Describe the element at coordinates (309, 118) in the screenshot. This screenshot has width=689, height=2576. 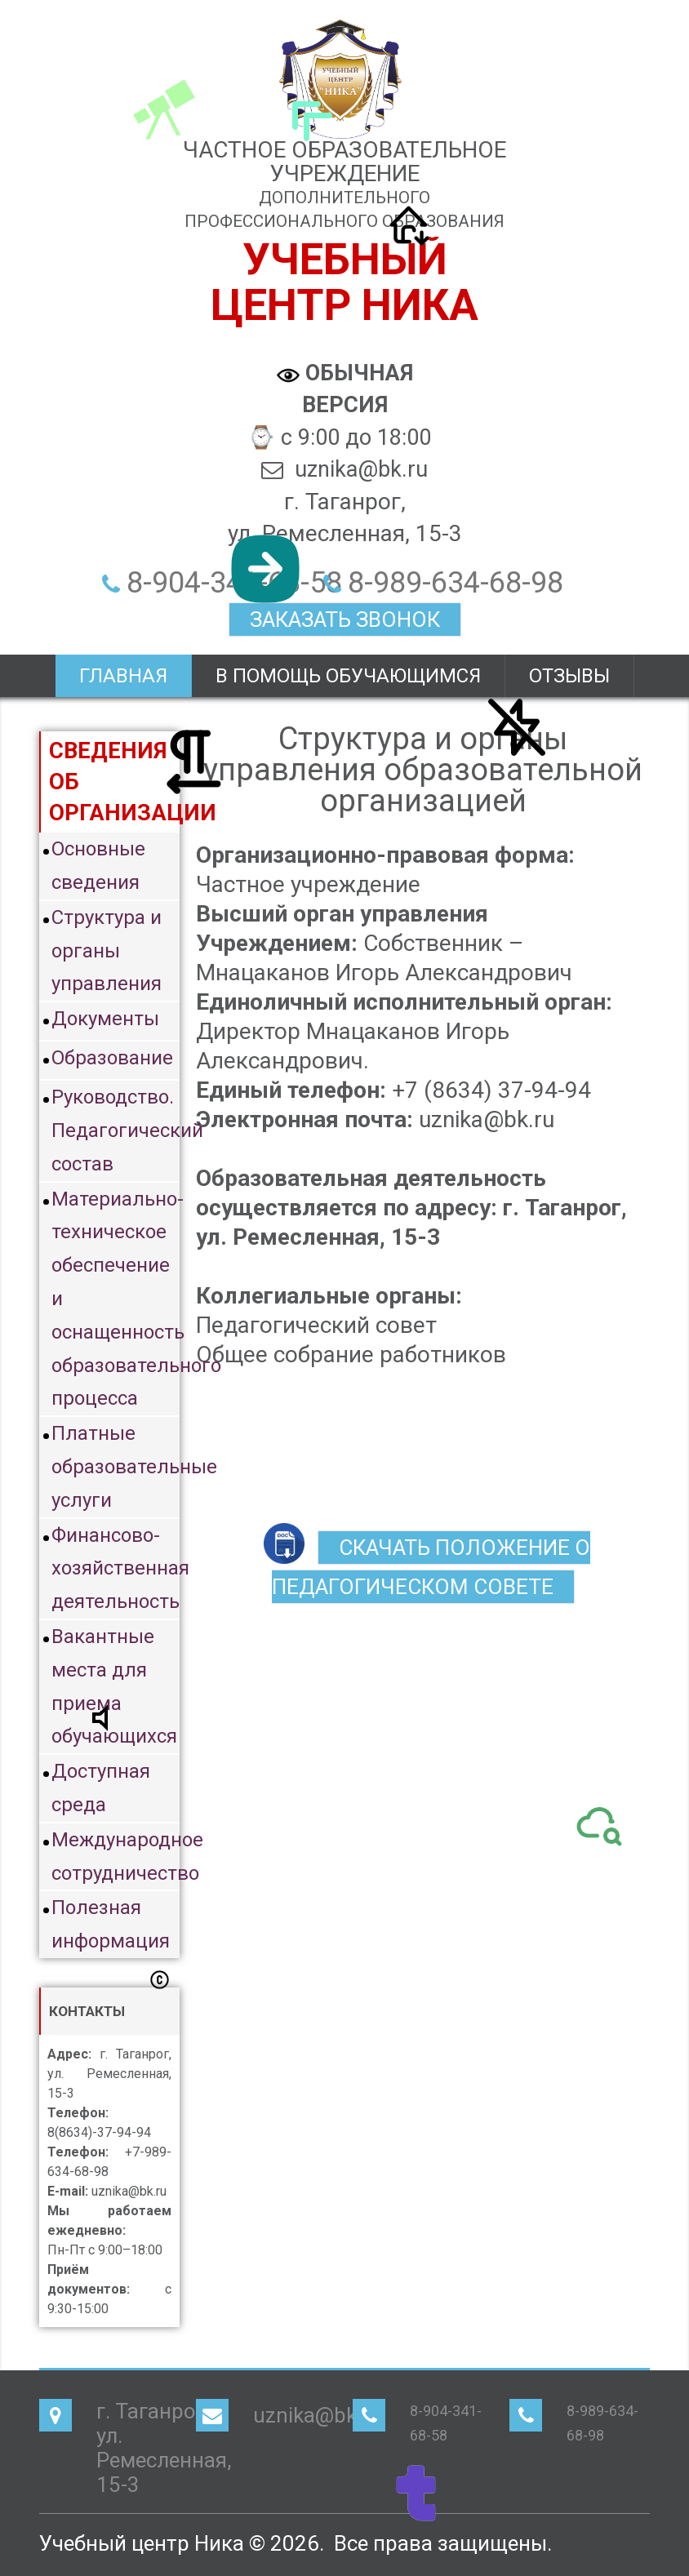
I see `navigate to top-left or home position` at that location.